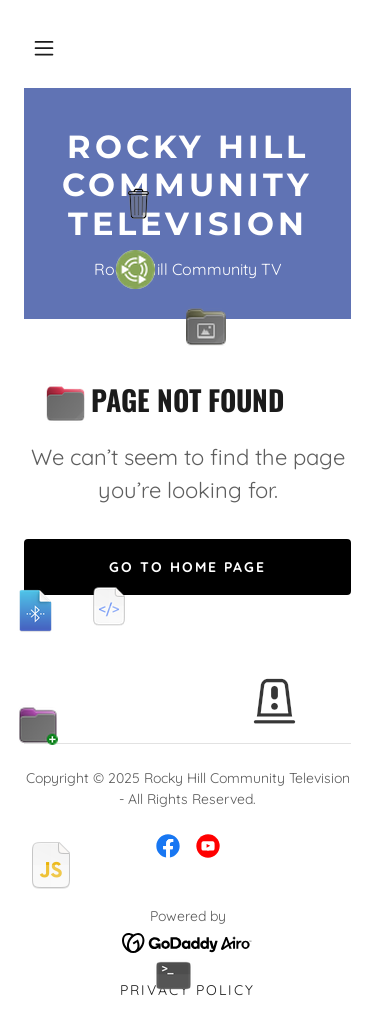 The image size is (375, 1035). Describe the element at coordinates (109, 606) in the screenshot. I see `an HTML document or webpage file` at that location.